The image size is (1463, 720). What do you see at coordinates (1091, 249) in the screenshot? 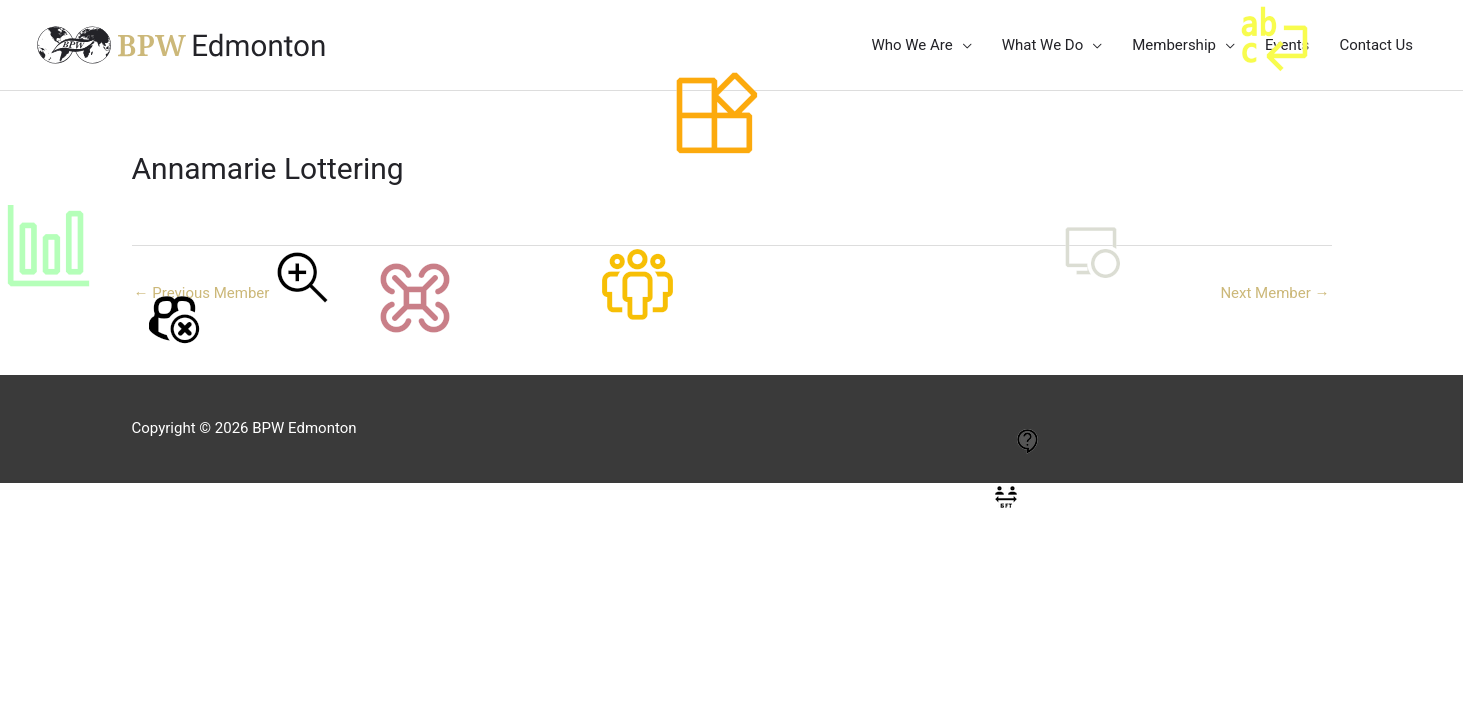
I see `access virtual machine settings` at bounding box center [1091, 249].